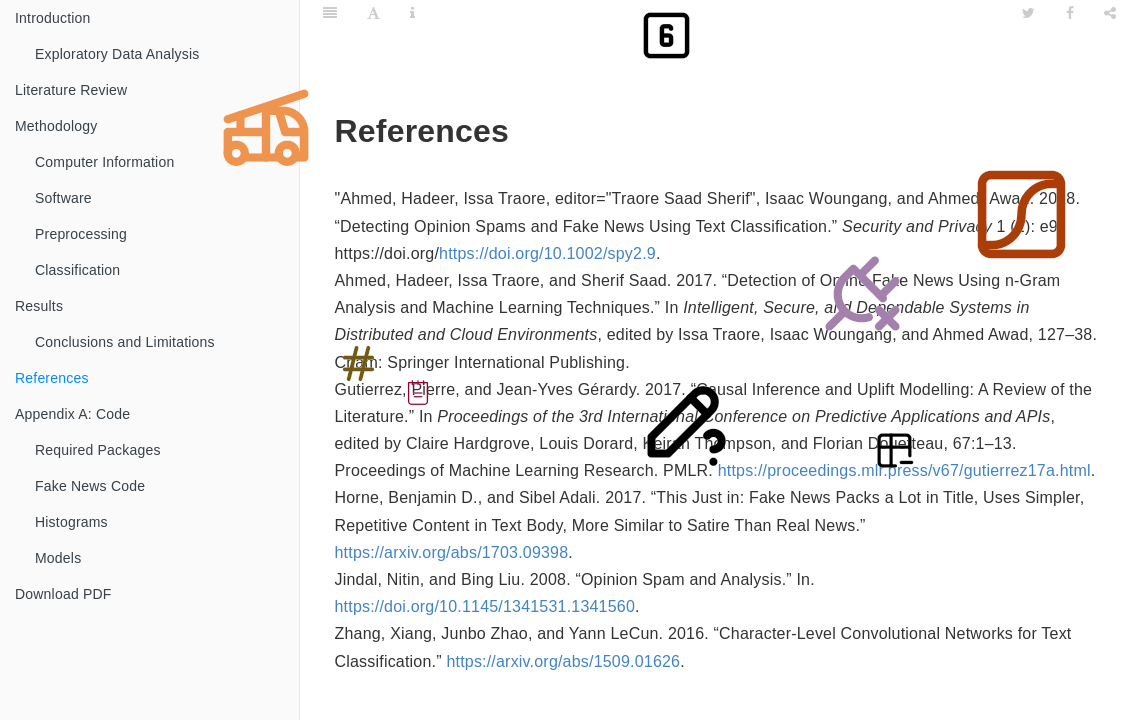 The height and width of the screenshot is (720, 1139). Describe the element at coordinates (684, 420) in the screenshot. I see `edit help or writing assistance` at that location.